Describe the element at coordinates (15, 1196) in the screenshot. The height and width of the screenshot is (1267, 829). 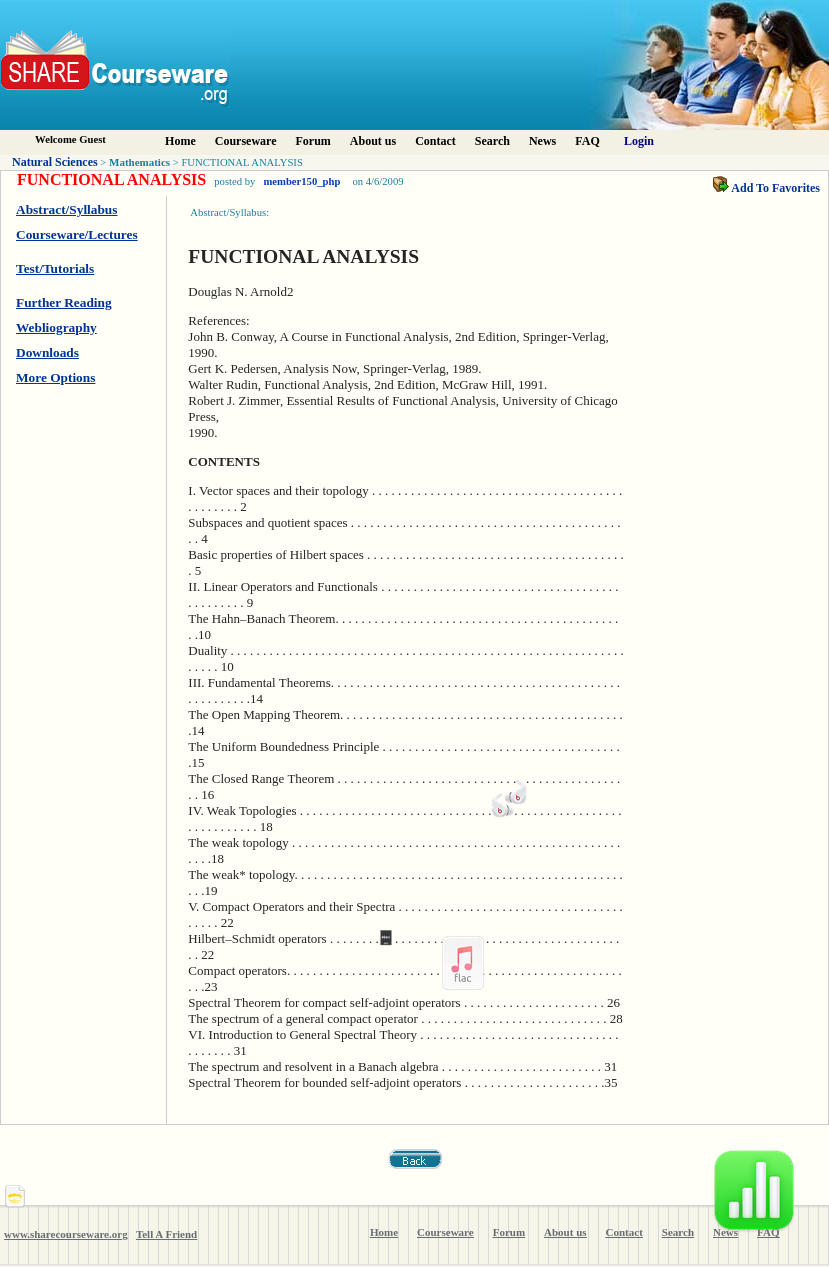
I see `nim programming language source file` at that location.